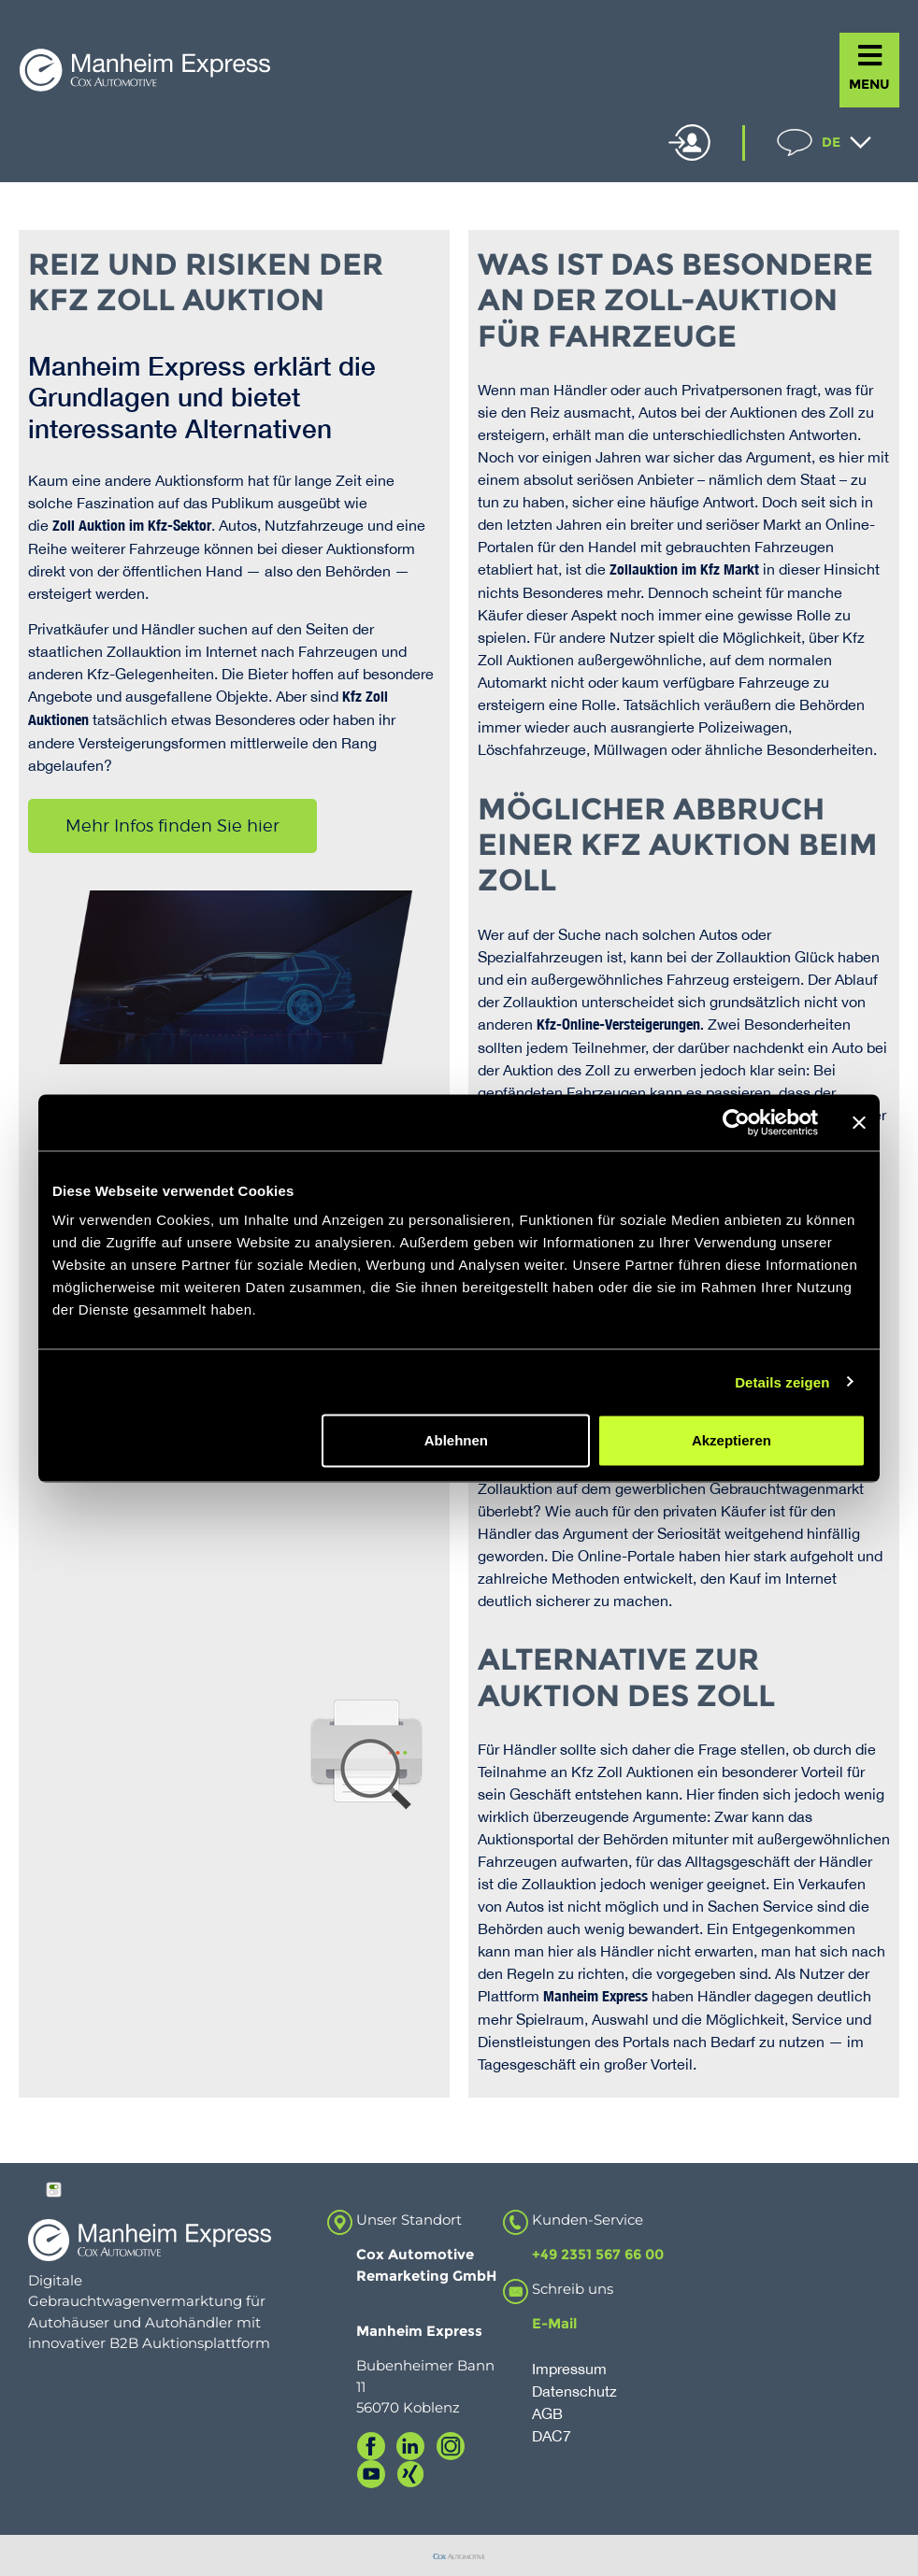 The image size is (918, 2576). What do you see at coordinates (366, 1751) in the screenshot?
I see `preview document before printing` at bounding box center [366, 1751].